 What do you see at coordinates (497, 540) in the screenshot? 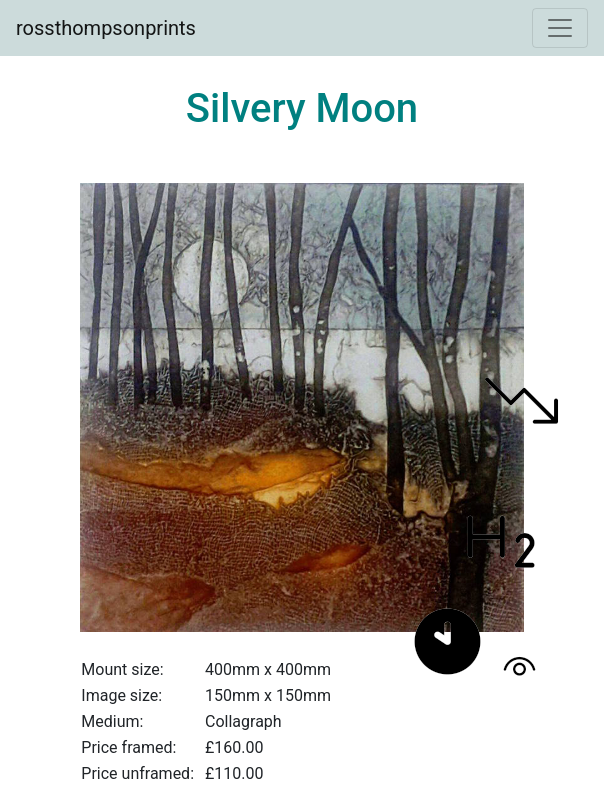
I see `format text as heading level 2` at bounding box center [497, 540].